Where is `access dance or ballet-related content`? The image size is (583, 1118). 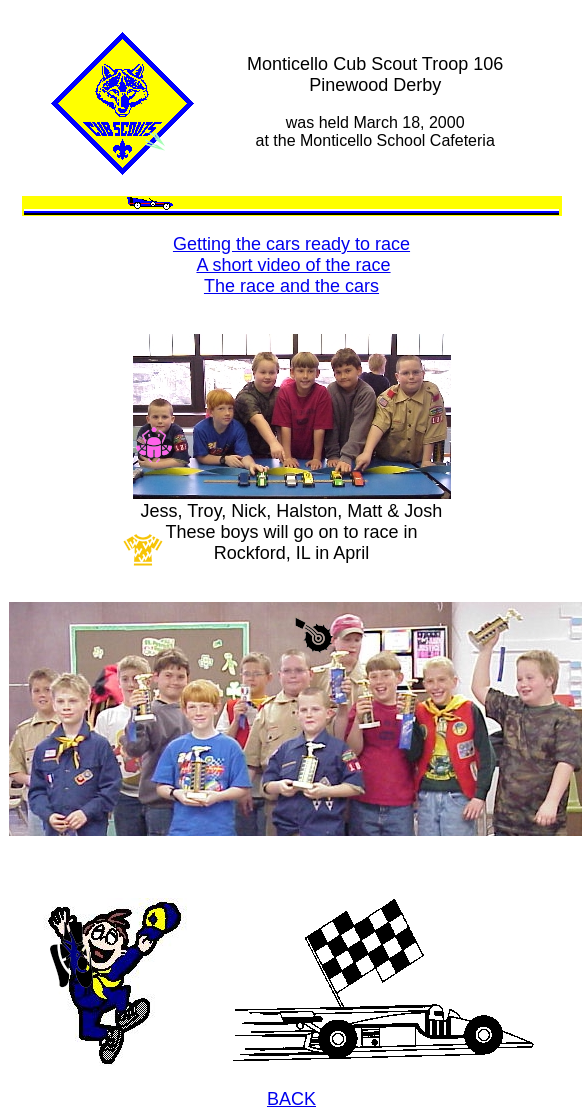
access dance or ballet-related content is located at coordinates (72, 955).